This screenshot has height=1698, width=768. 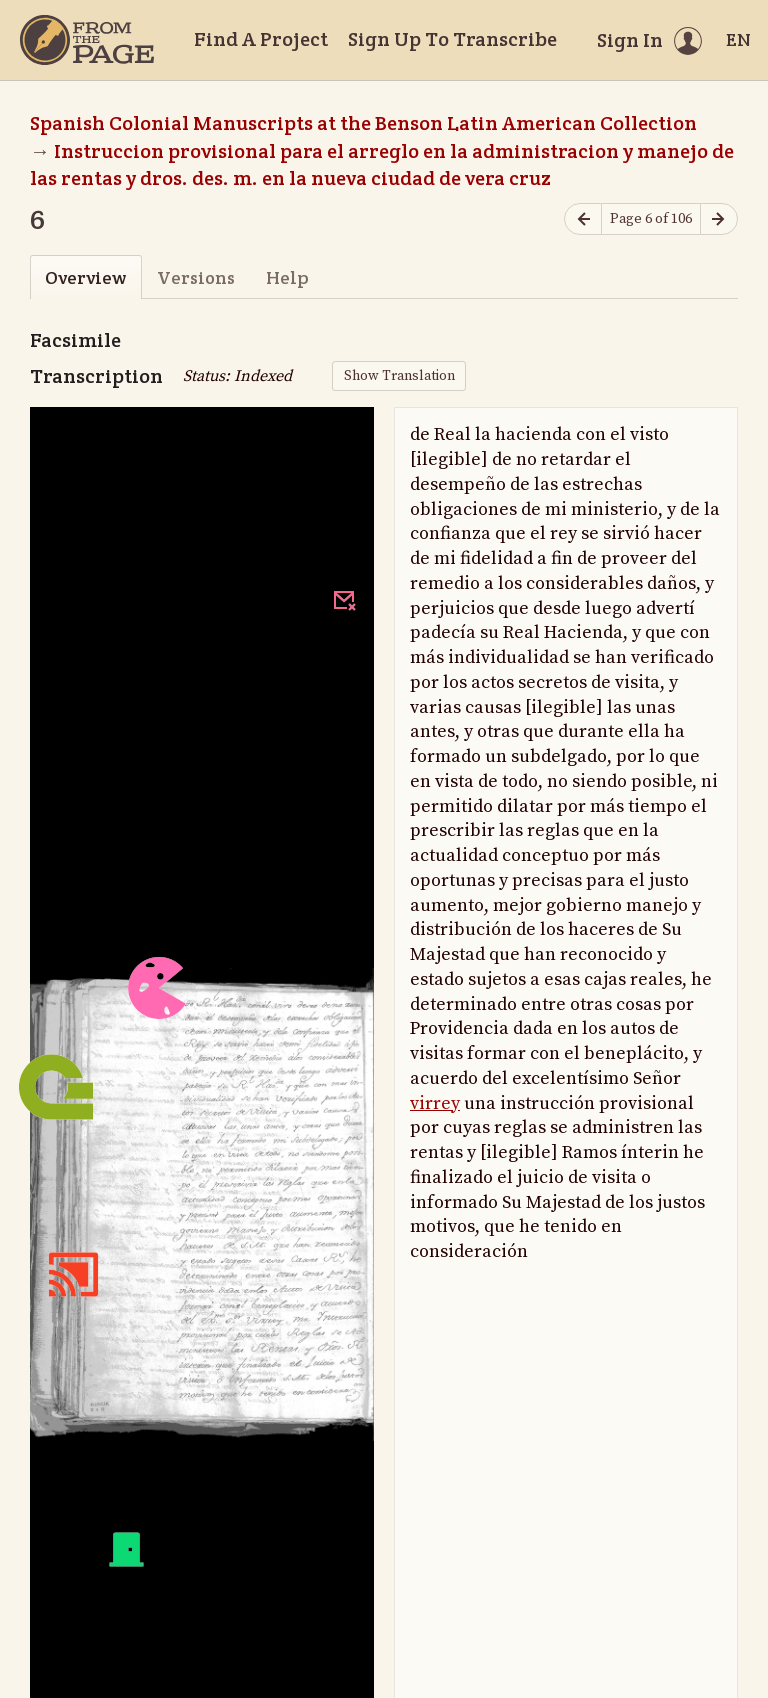 What do you see at coordinates (344, 600) in the screenshot?
I see `close or dismiss an email` at bounding box center [344, 600].